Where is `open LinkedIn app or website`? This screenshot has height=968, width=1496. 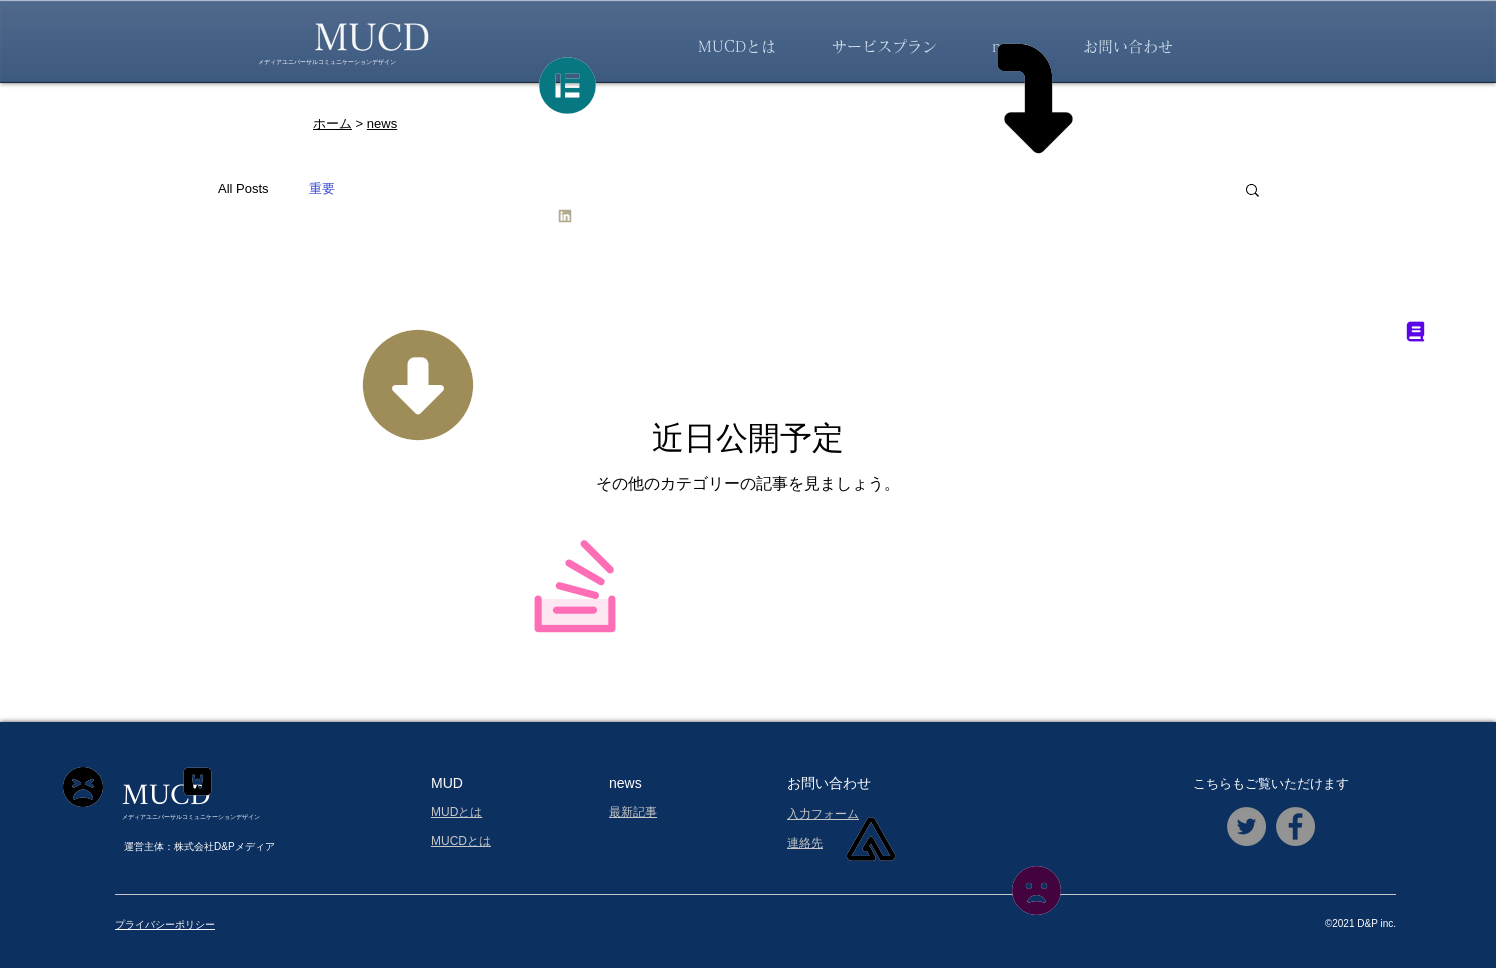 open LinkedIn app or website is located at coordinates (565, 216).